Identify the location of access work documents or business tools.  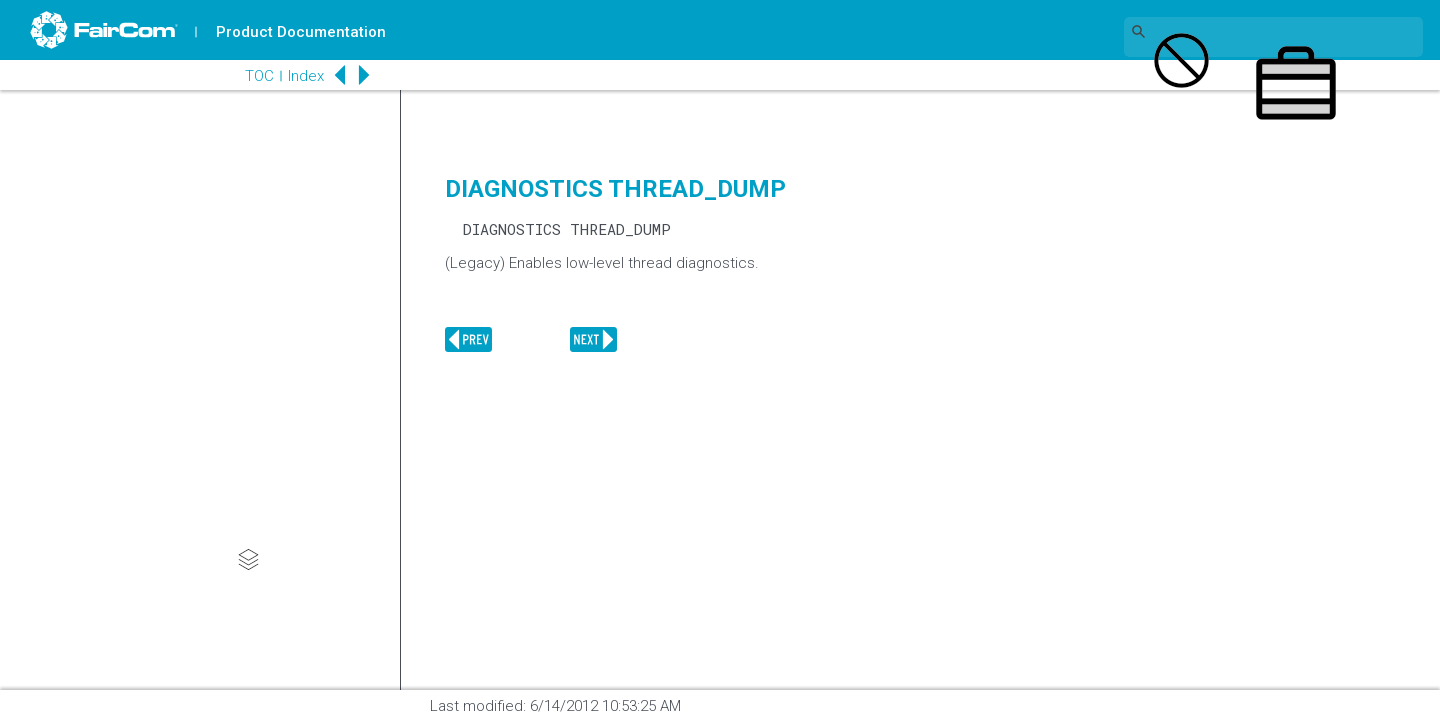
(1296, 86).